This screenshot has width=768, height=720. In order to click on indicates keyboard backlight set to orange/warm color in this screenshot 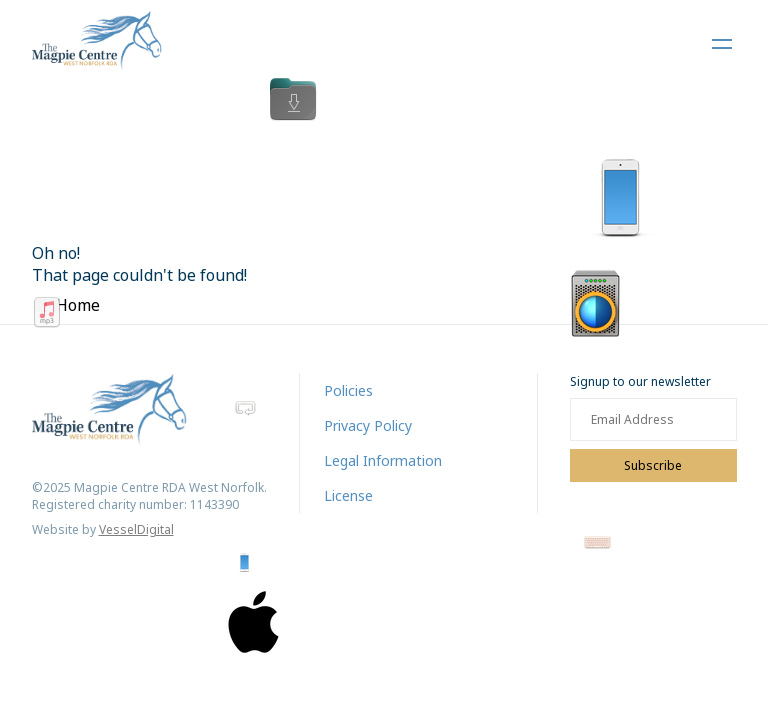, I will do `click(597, 542)`.